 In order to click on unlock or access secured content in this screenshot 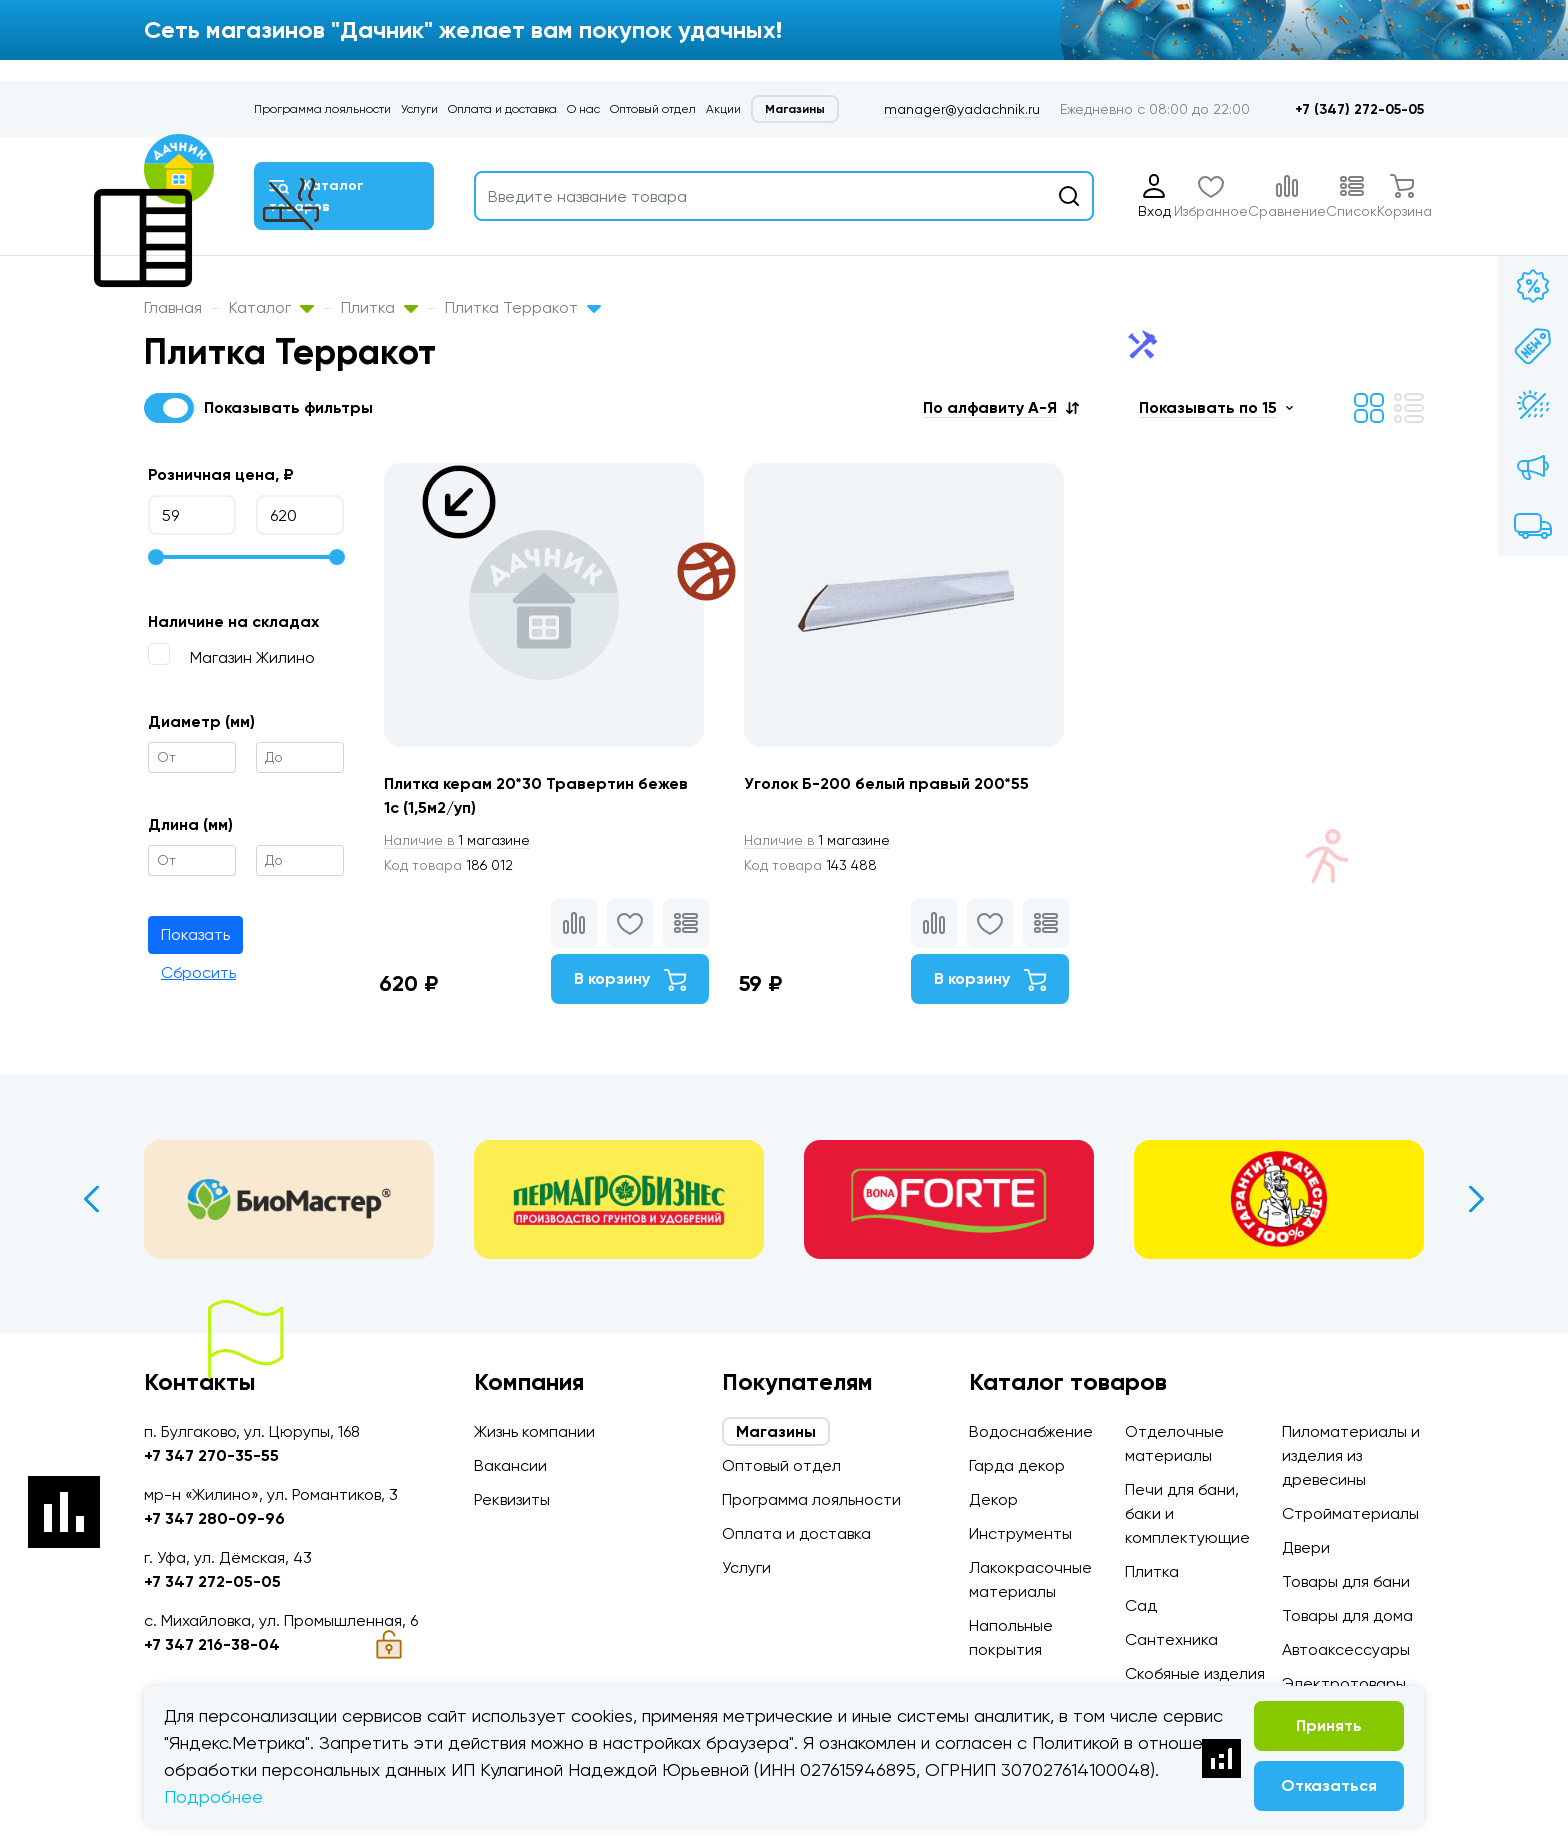, I will do `click(389, 1646)`.